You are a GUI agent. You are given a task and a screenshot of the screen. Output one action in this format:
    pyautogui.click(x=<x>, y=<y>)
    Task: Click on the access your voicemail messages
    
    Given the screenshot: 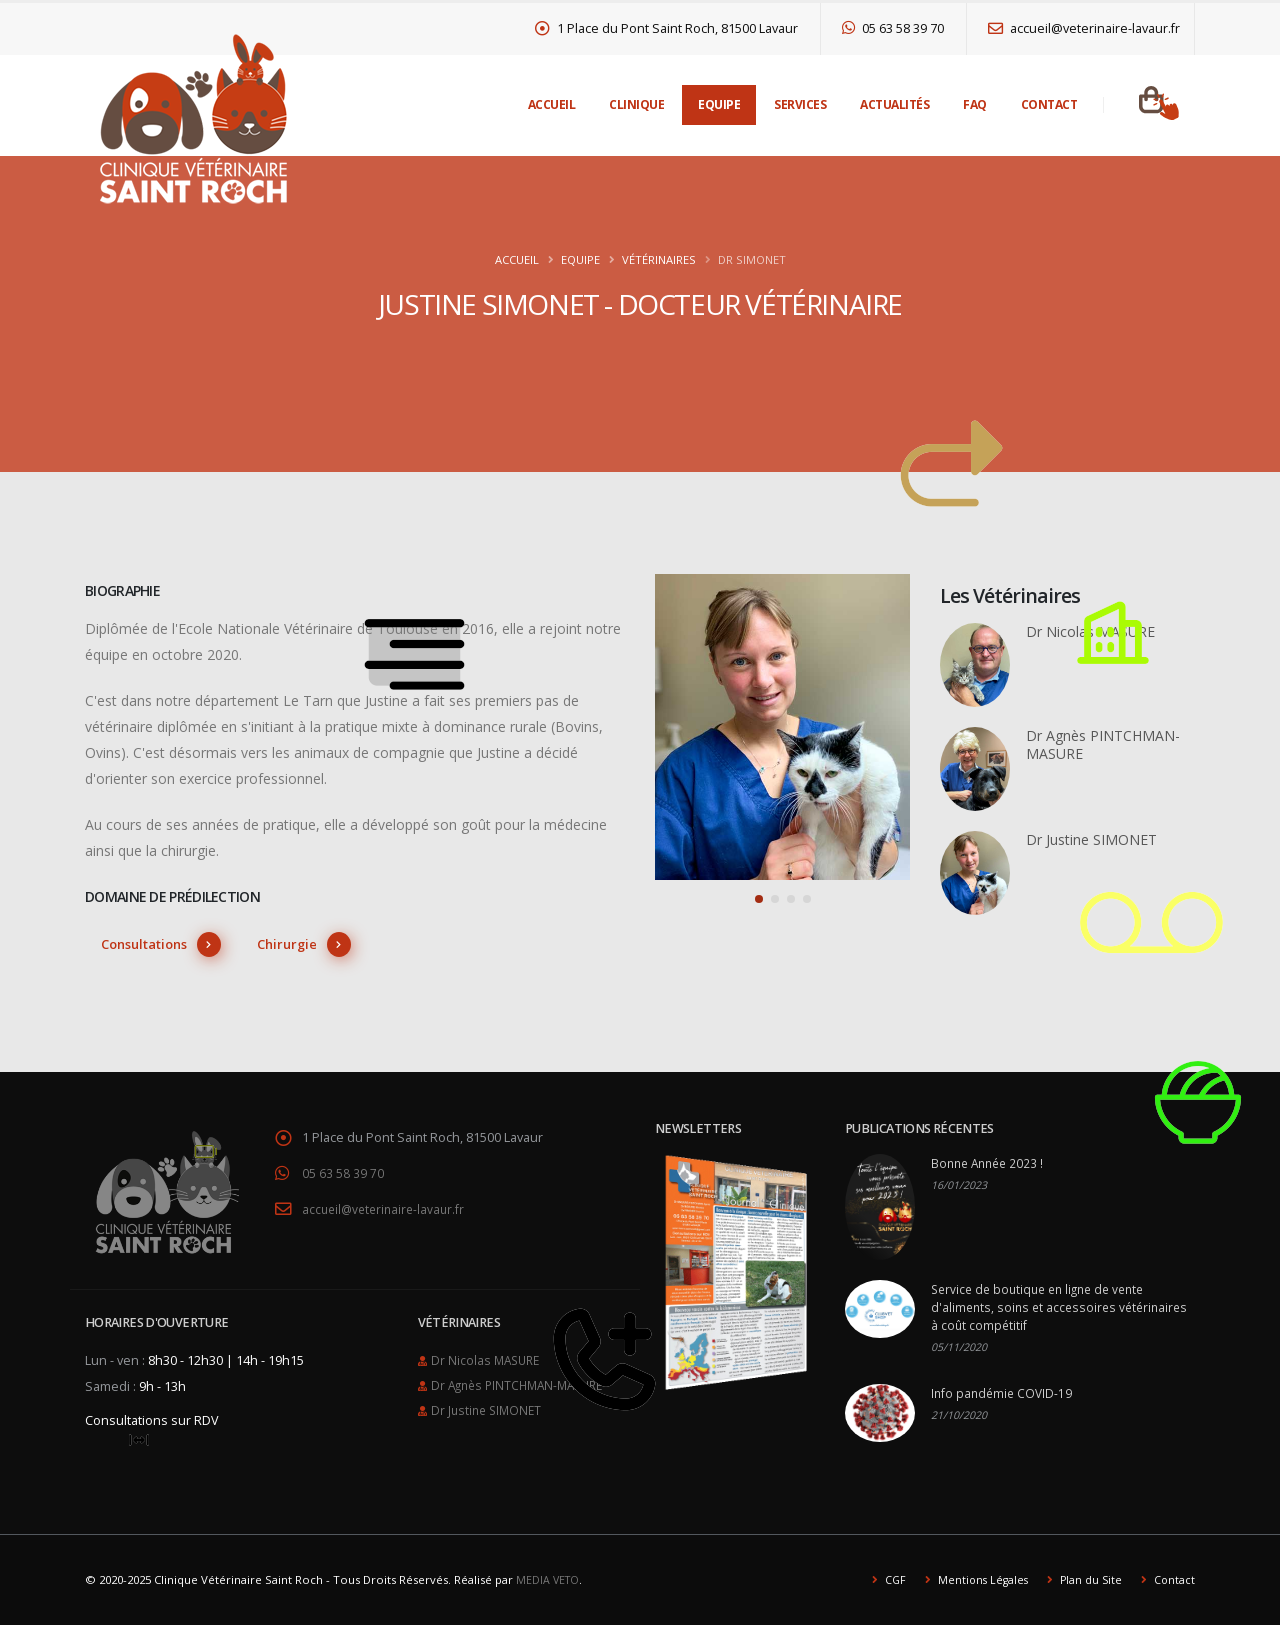 What is the action you would take?
    pyautogui.click(x=1151, y=922)
    